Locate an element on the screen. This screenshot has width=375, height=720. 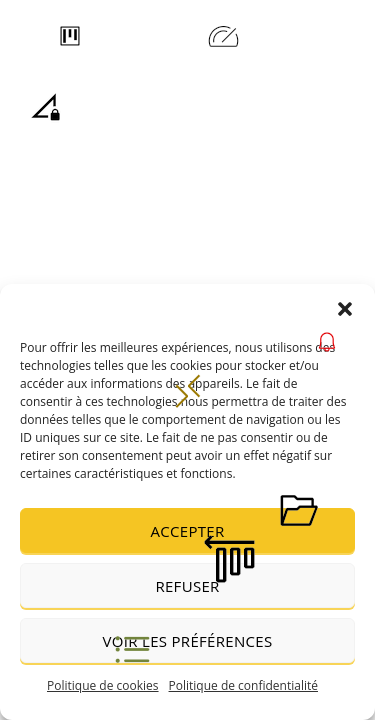
open project panel is located at coordinates (70, 36).